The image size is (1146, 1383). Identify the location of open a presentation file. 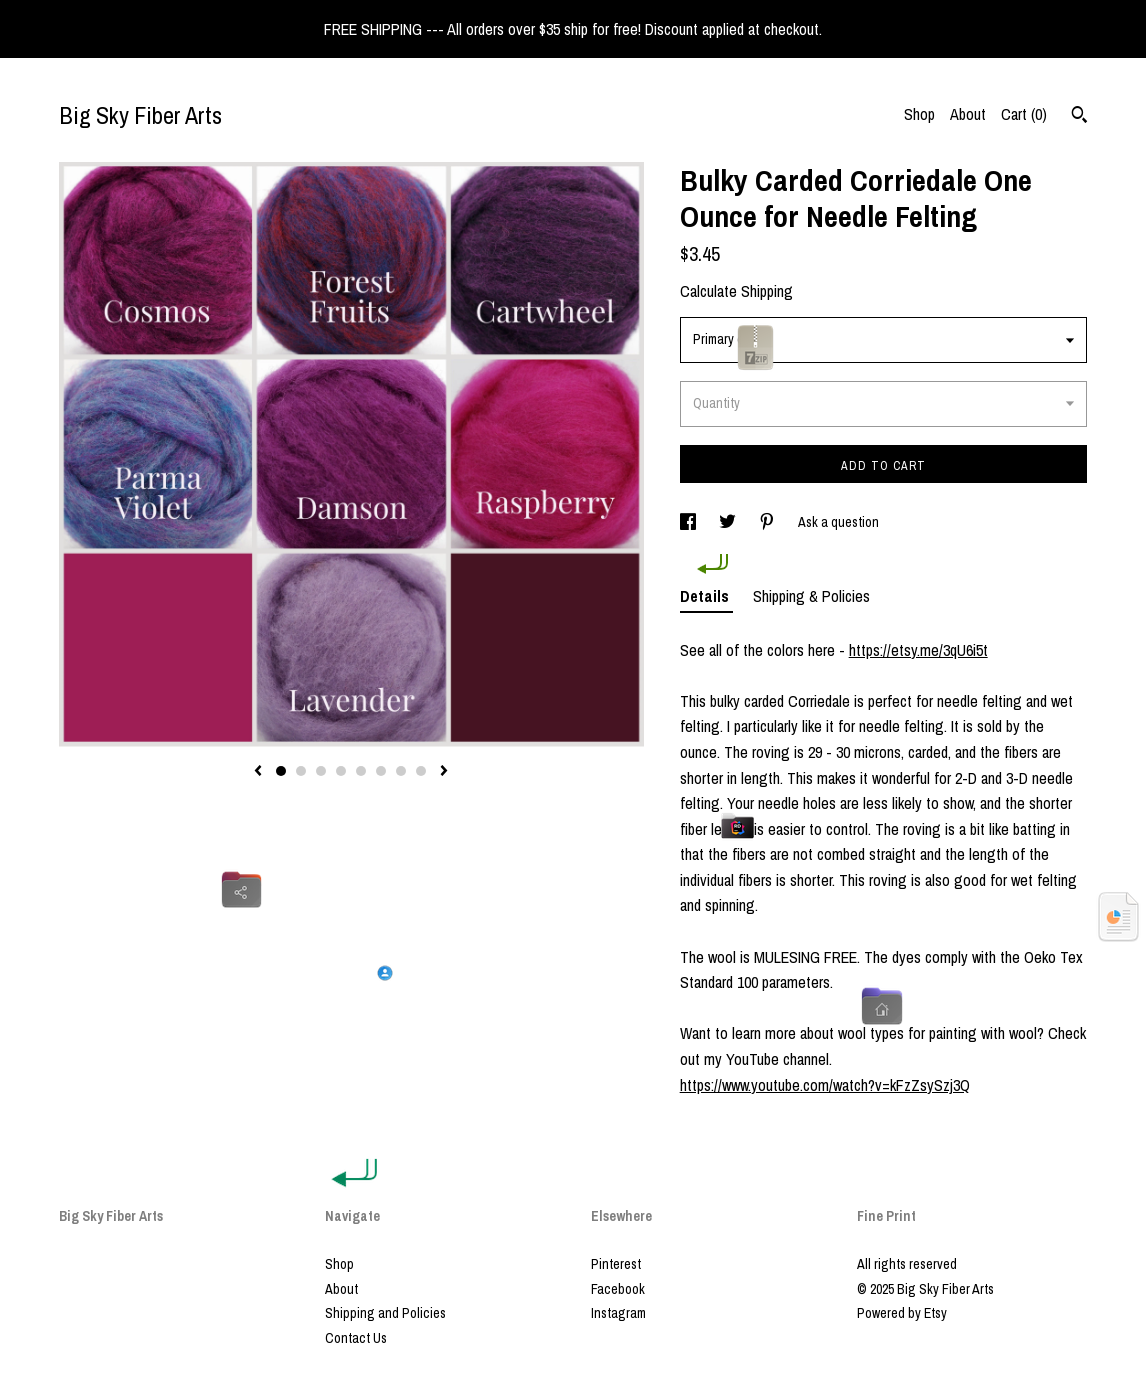
(1118, 916).